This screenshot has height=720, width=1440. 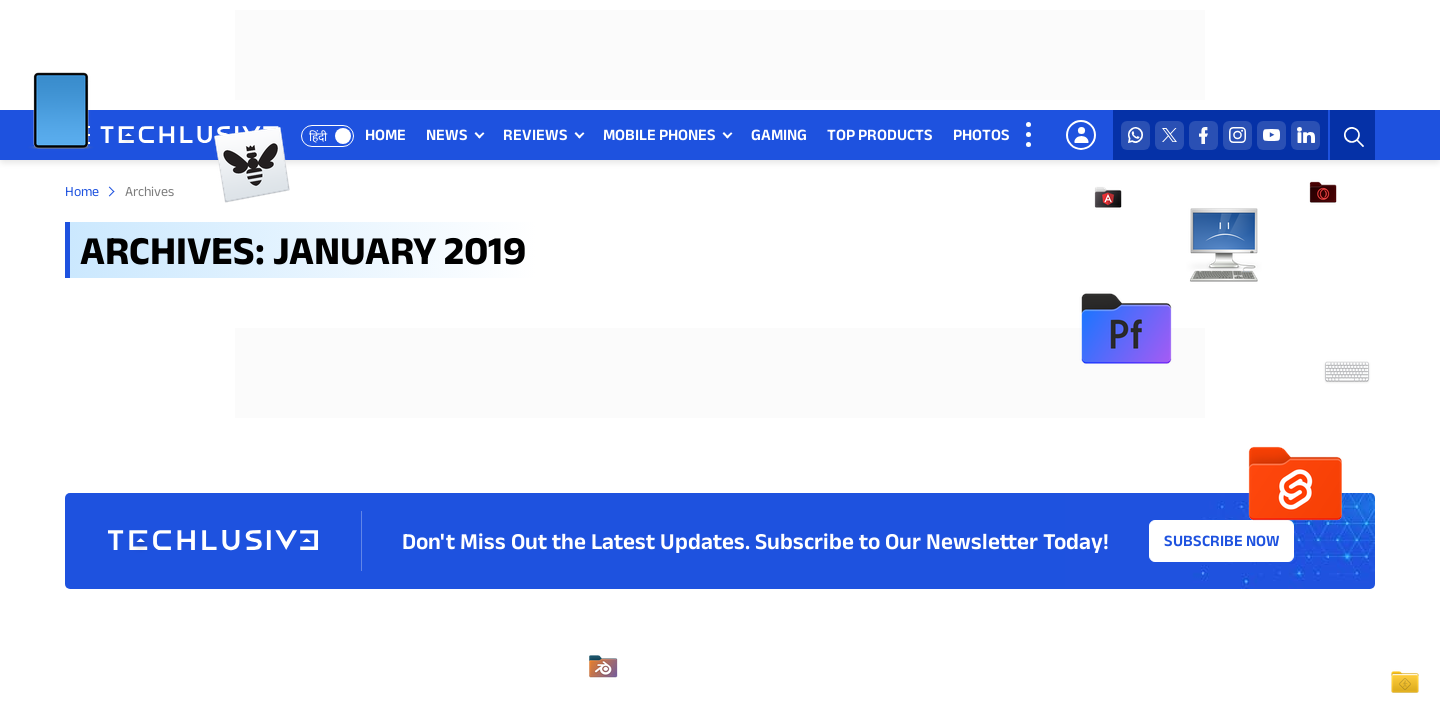 What do you see at coordinates (603, 667) in the screenshot?
I see `open folder containing Blender project files` at bounding box center [603, 667].